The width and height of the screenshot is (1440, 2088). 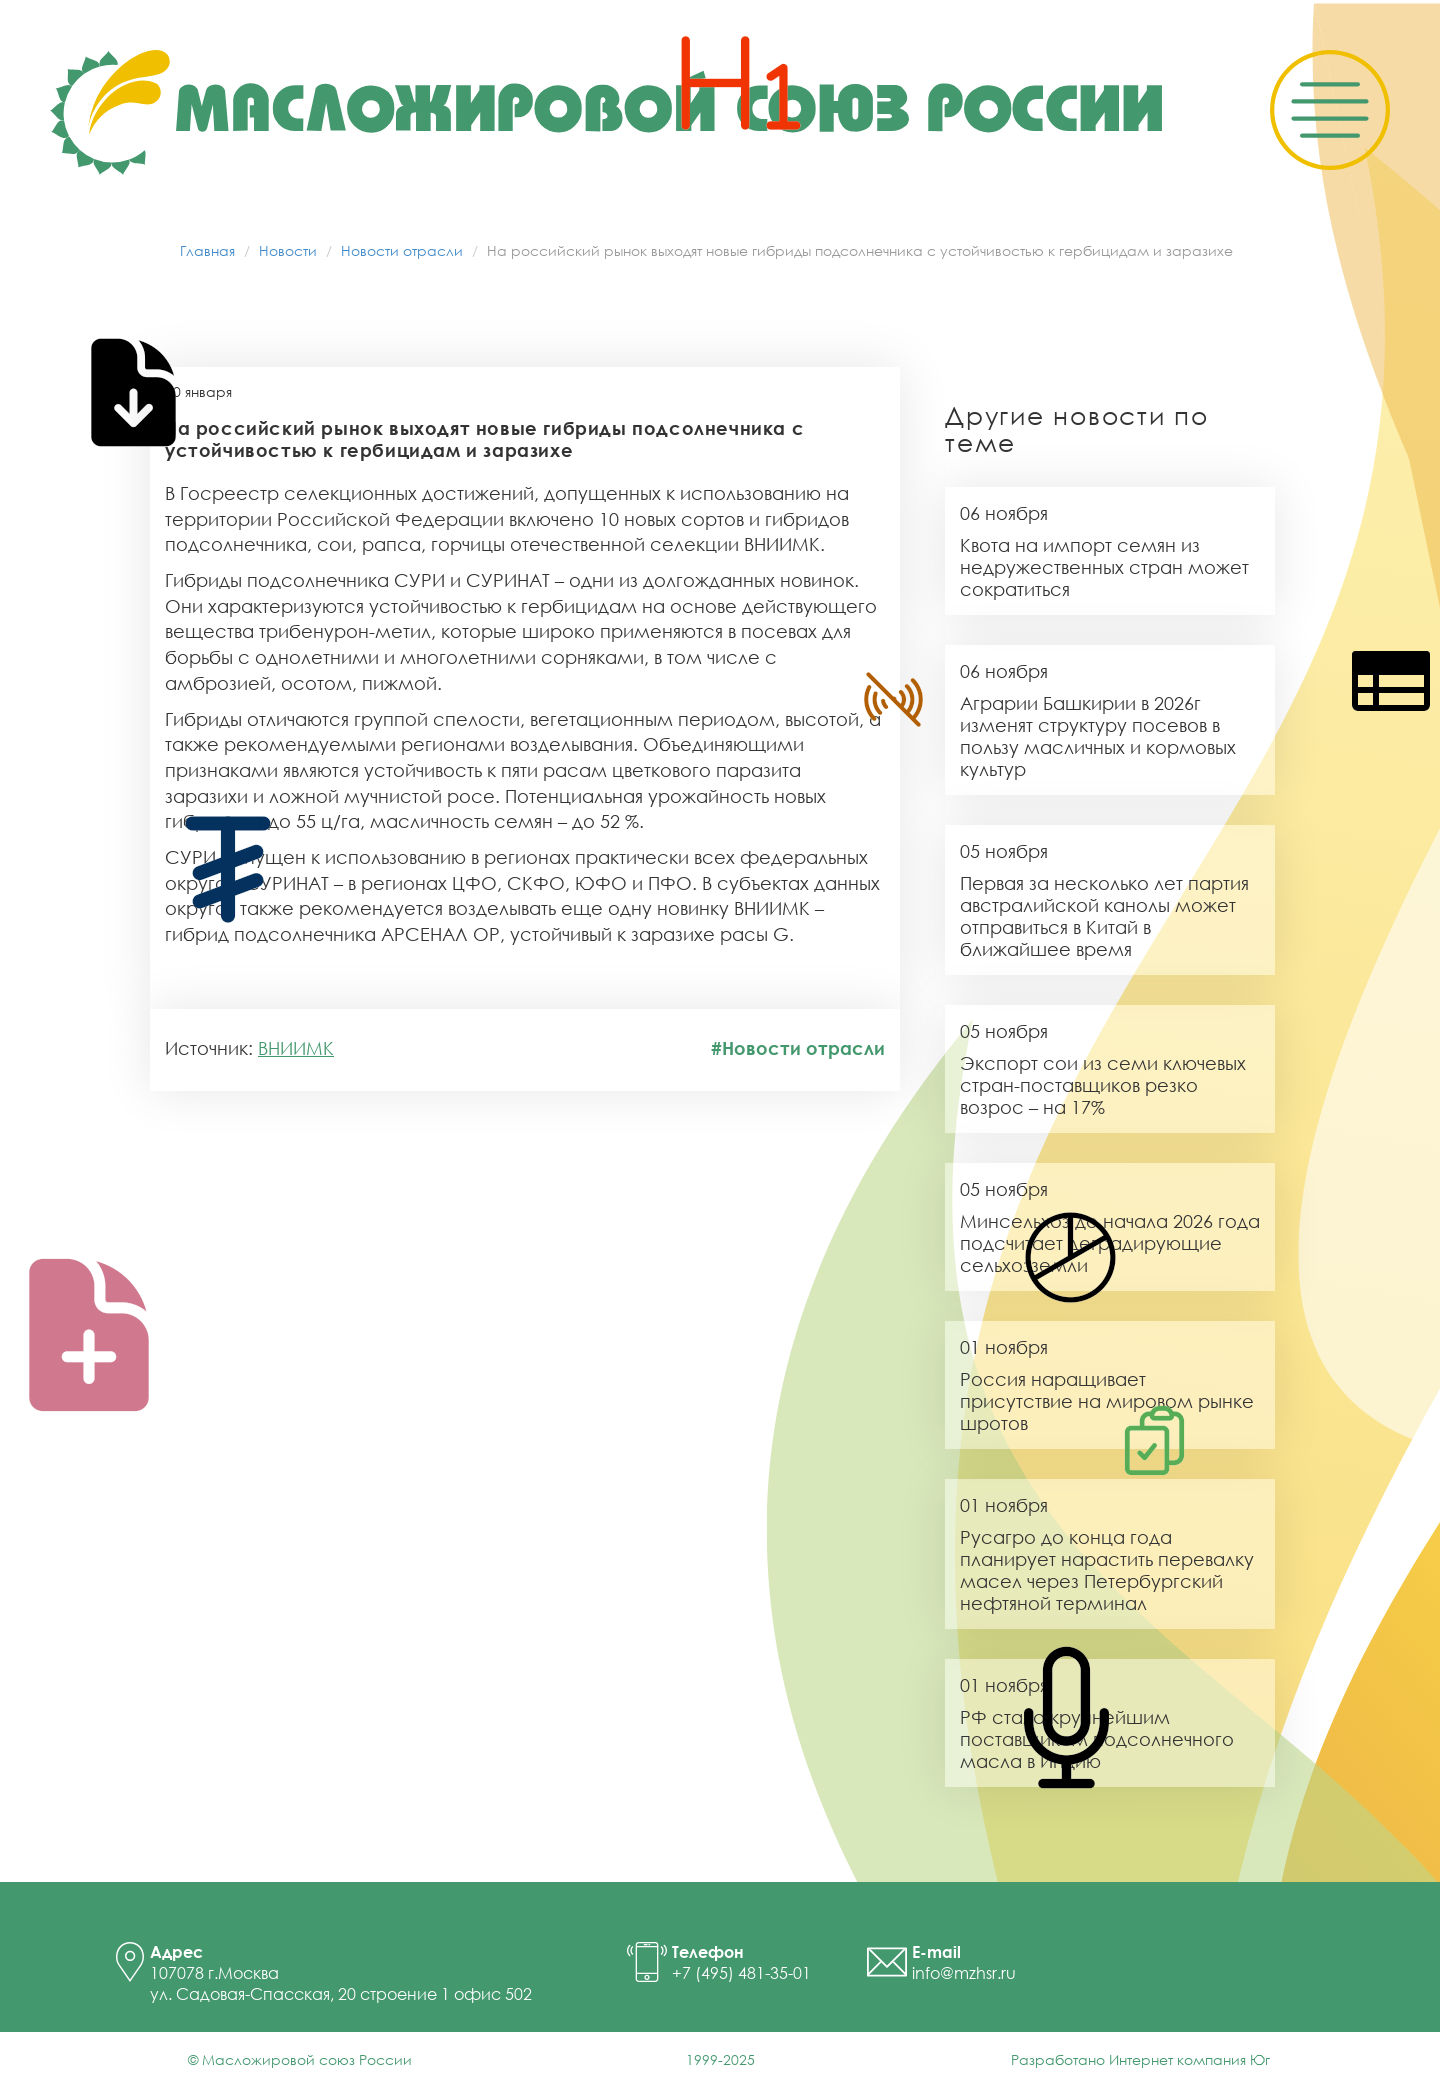 What do you see at coordinates (133, 392) in the screenshot?
I see `download a document or file` at bounding box center [133, 392].